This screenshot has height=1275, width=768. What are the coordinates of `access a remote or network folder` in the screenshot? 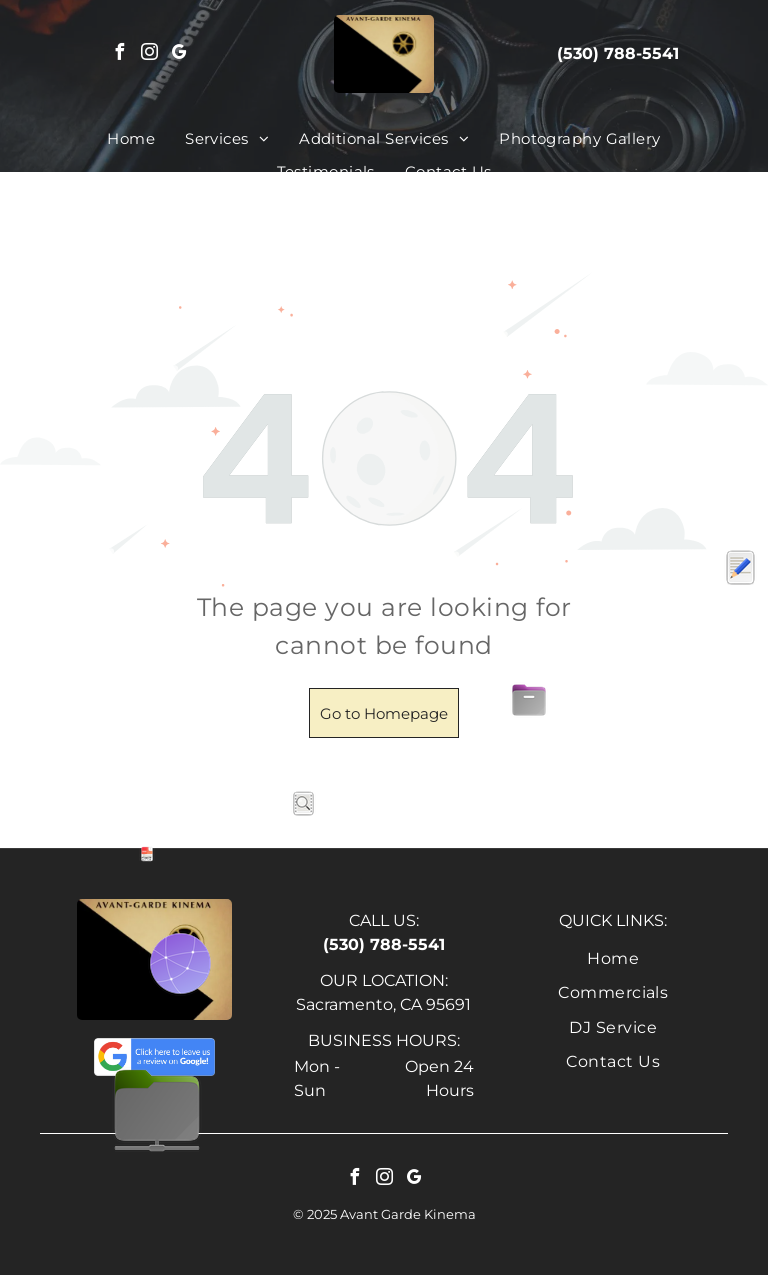 It's located at (157, 1109).